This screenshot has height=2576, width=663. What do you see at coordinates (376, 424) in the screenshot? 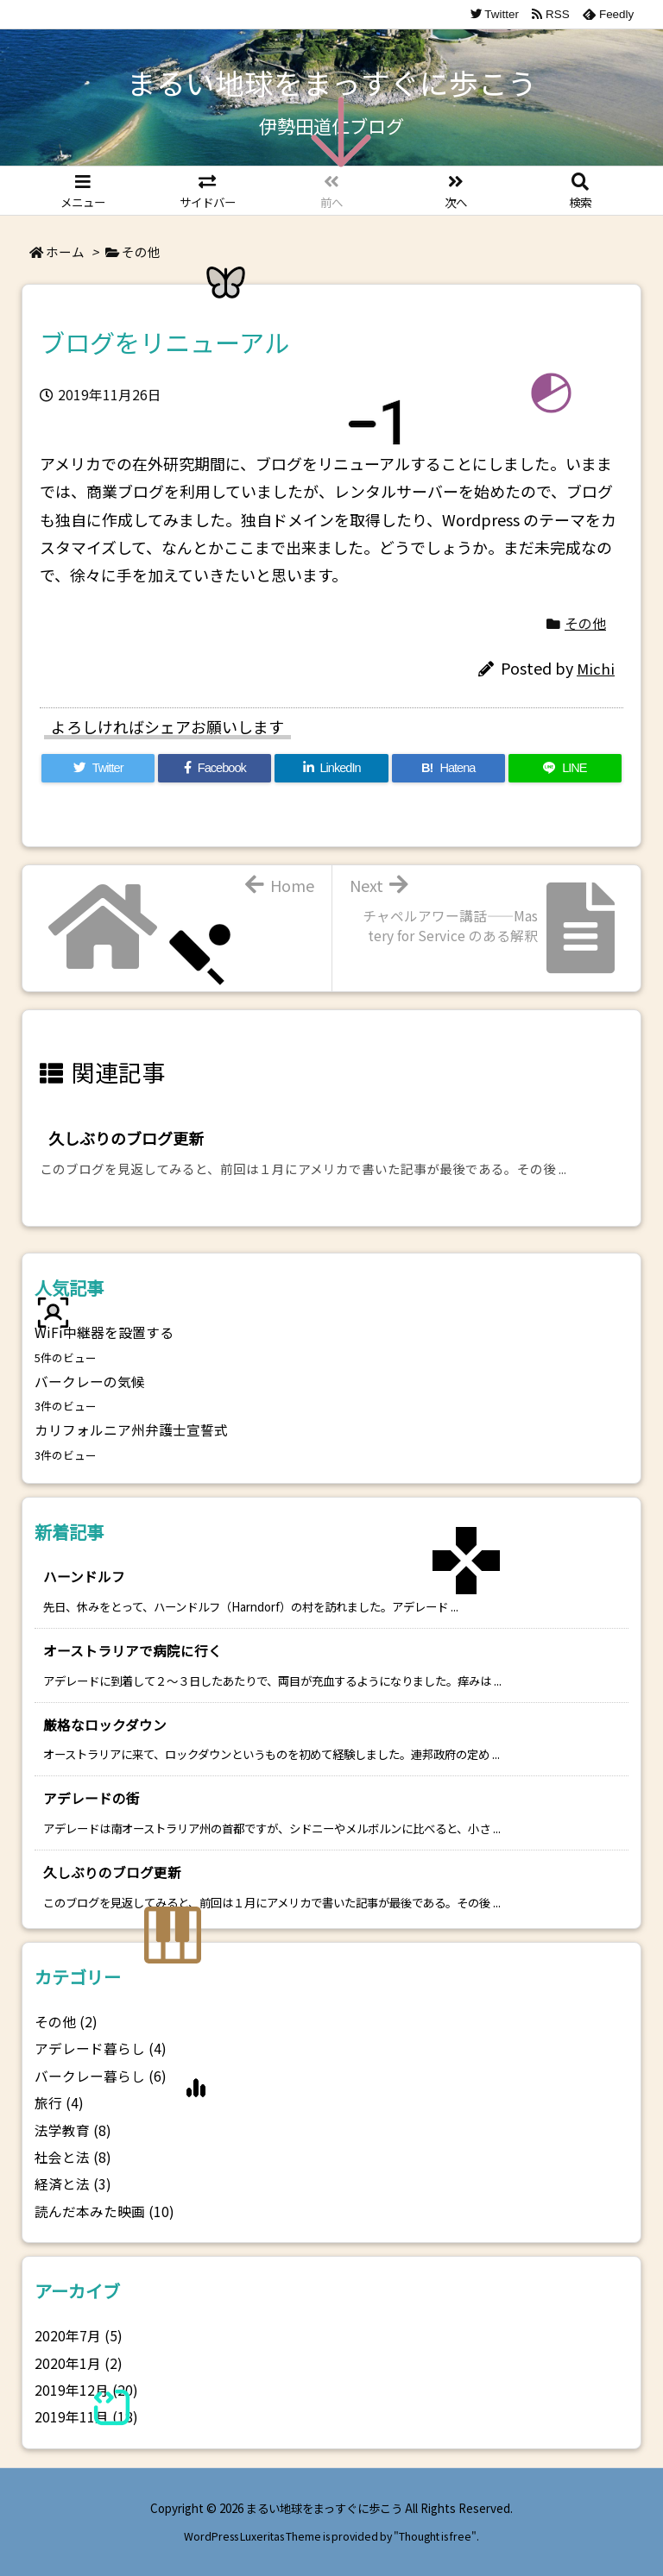
I see `decrease exposure by one stop` at bounding box center [376, 424].